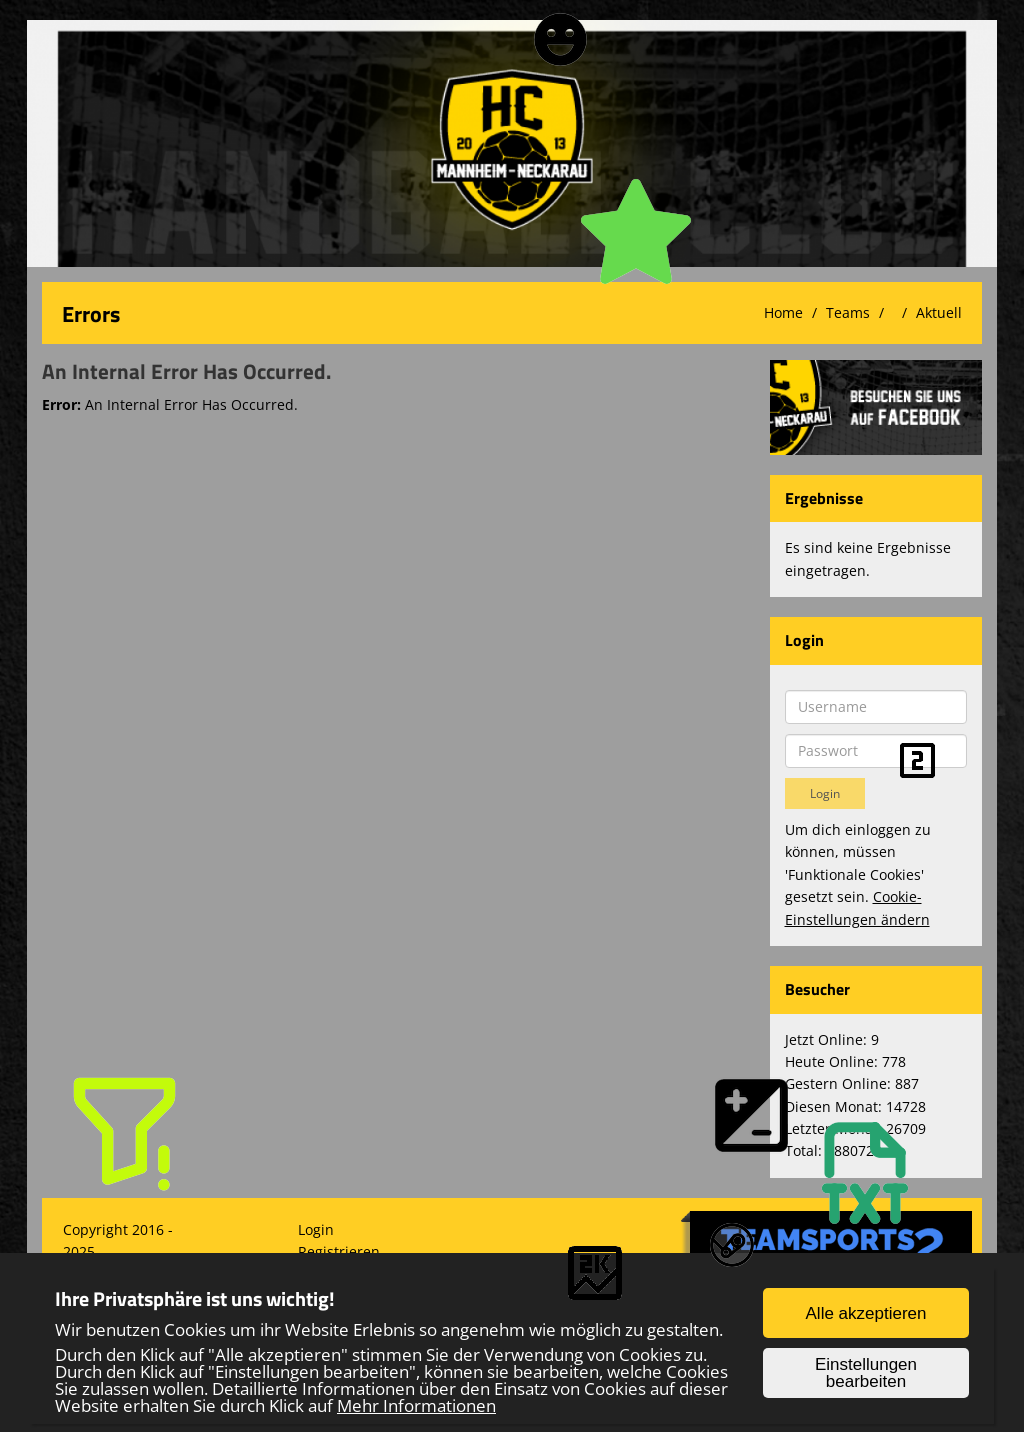  I want to click on open Steam application, so click(732, 1245).